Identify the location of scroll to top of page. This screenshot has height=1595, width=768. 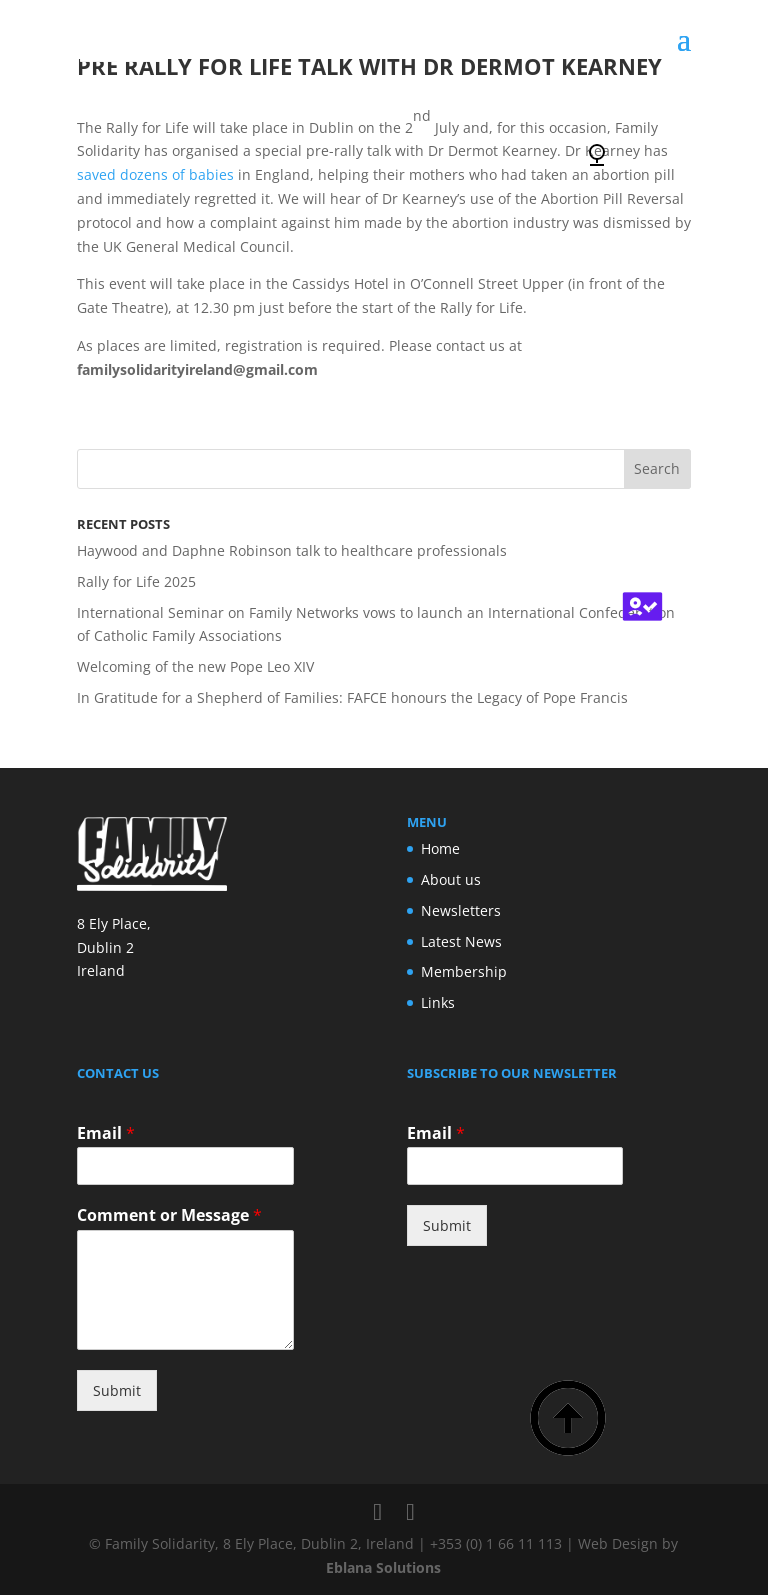
(568, 1418).